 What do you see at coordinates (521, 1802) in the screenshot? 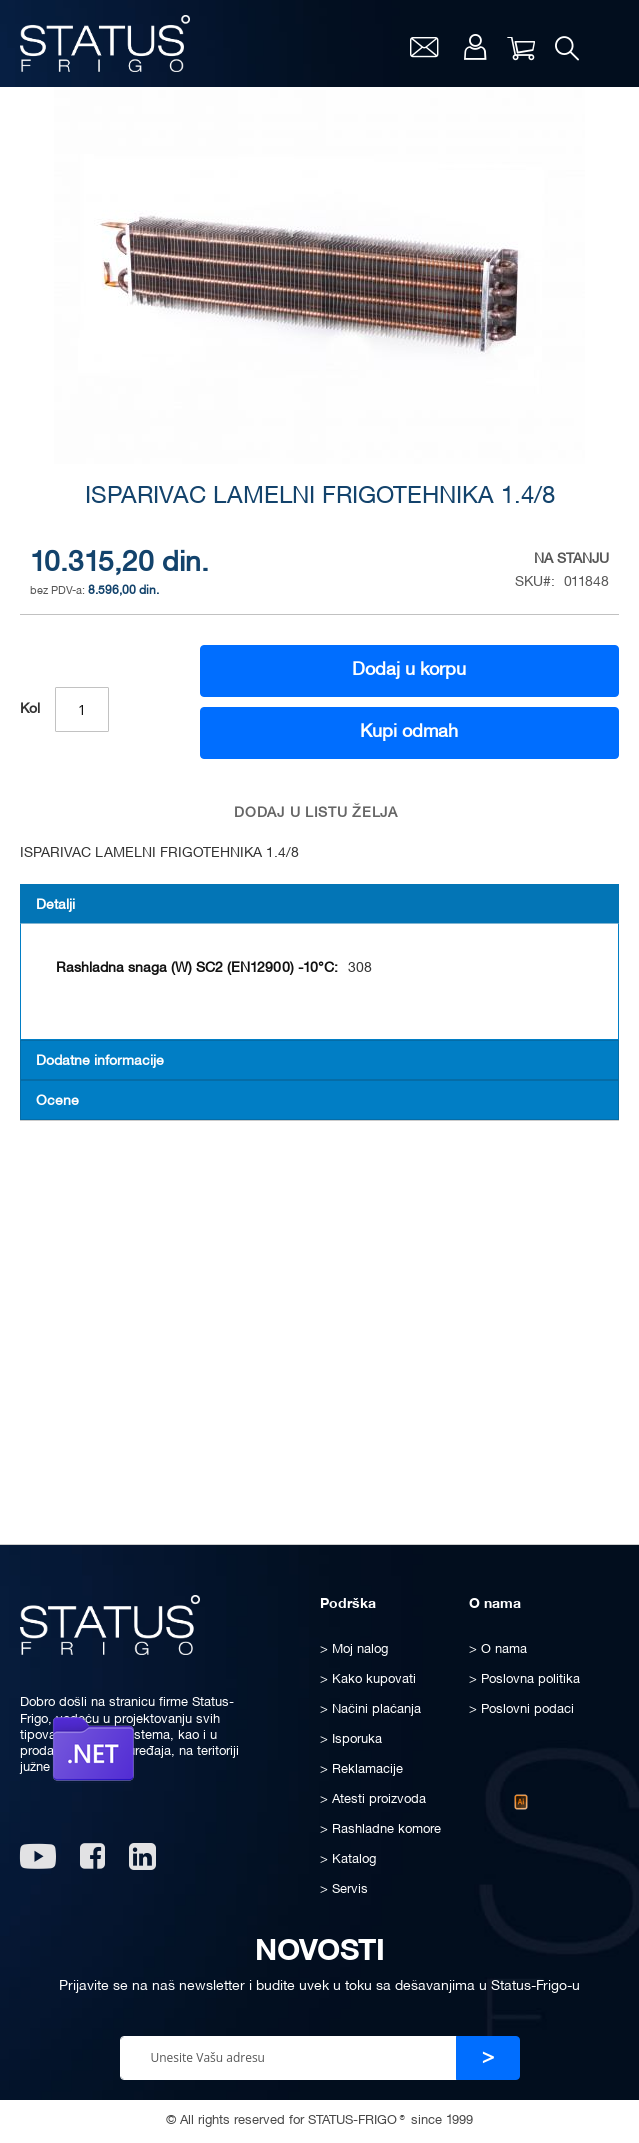
I see `open an Adobe Illustrator file` at bounding box center [521, 1802].